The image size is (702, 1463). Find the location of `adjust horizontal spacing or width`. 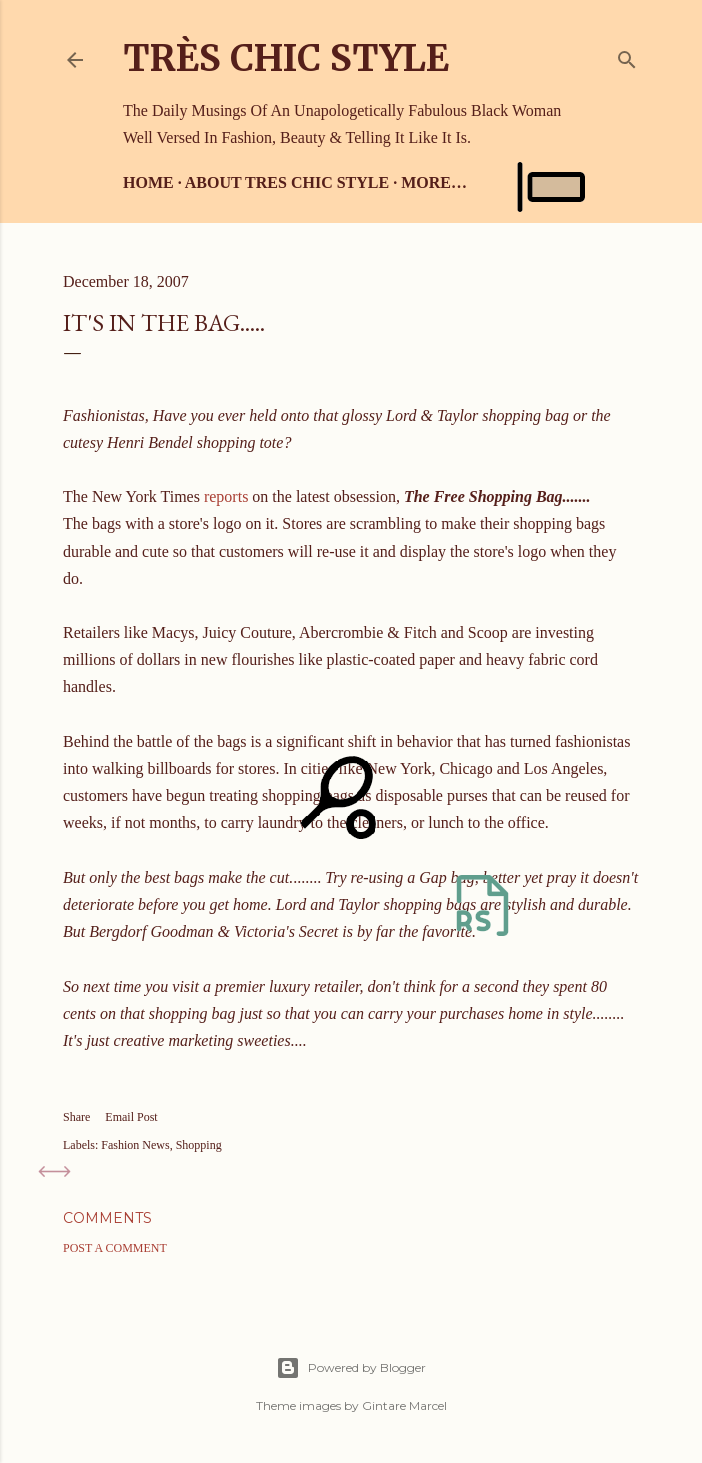

adjust horizontal spacing or width is located at coordinates (54, 1171).